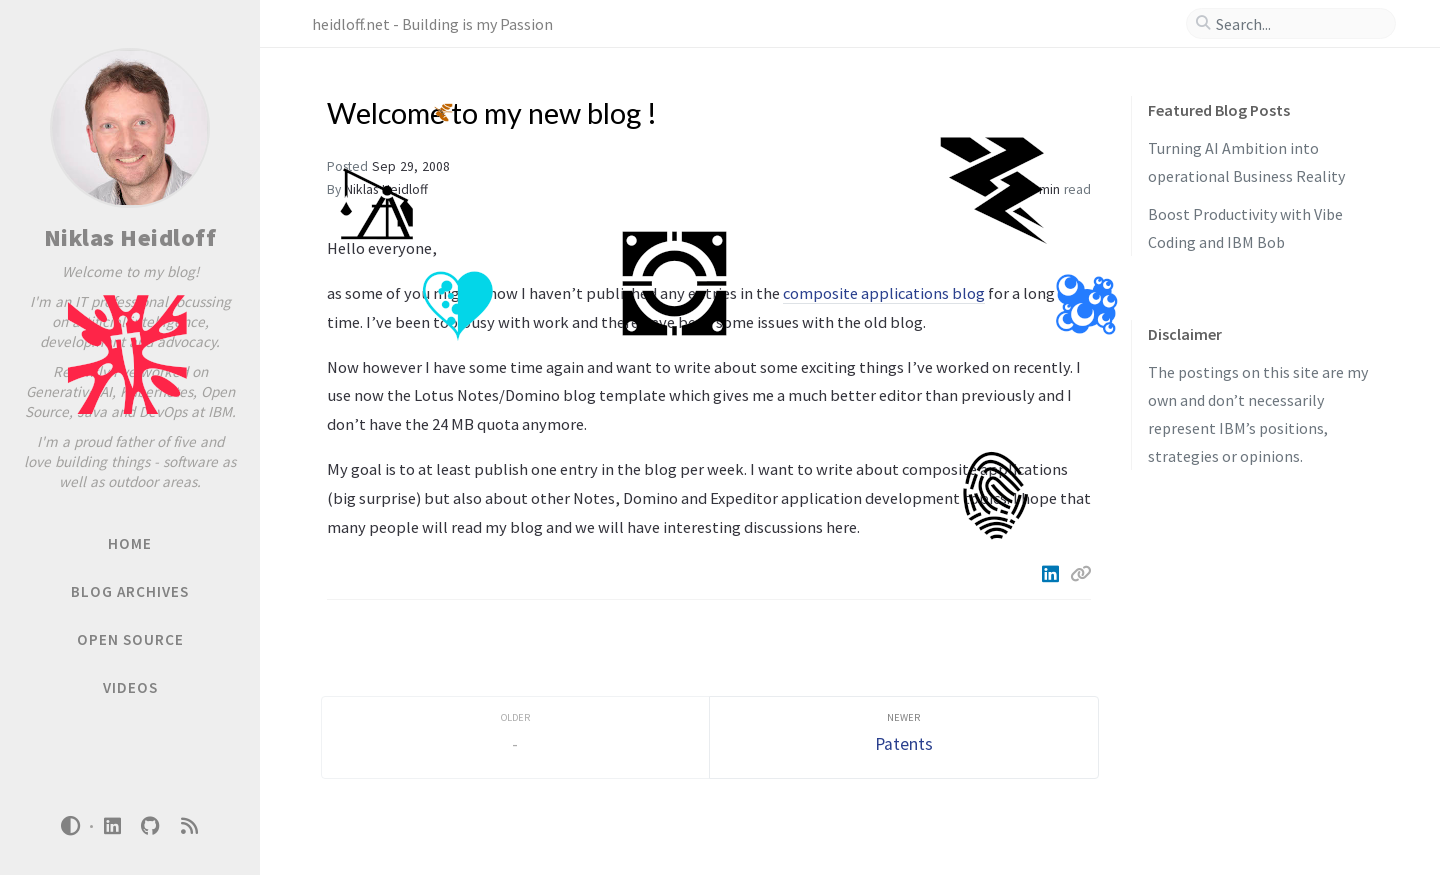  Describe the element at coordinates (458, 306) in the screenshot. I see `indicates partial health or damage in a game` at that location.